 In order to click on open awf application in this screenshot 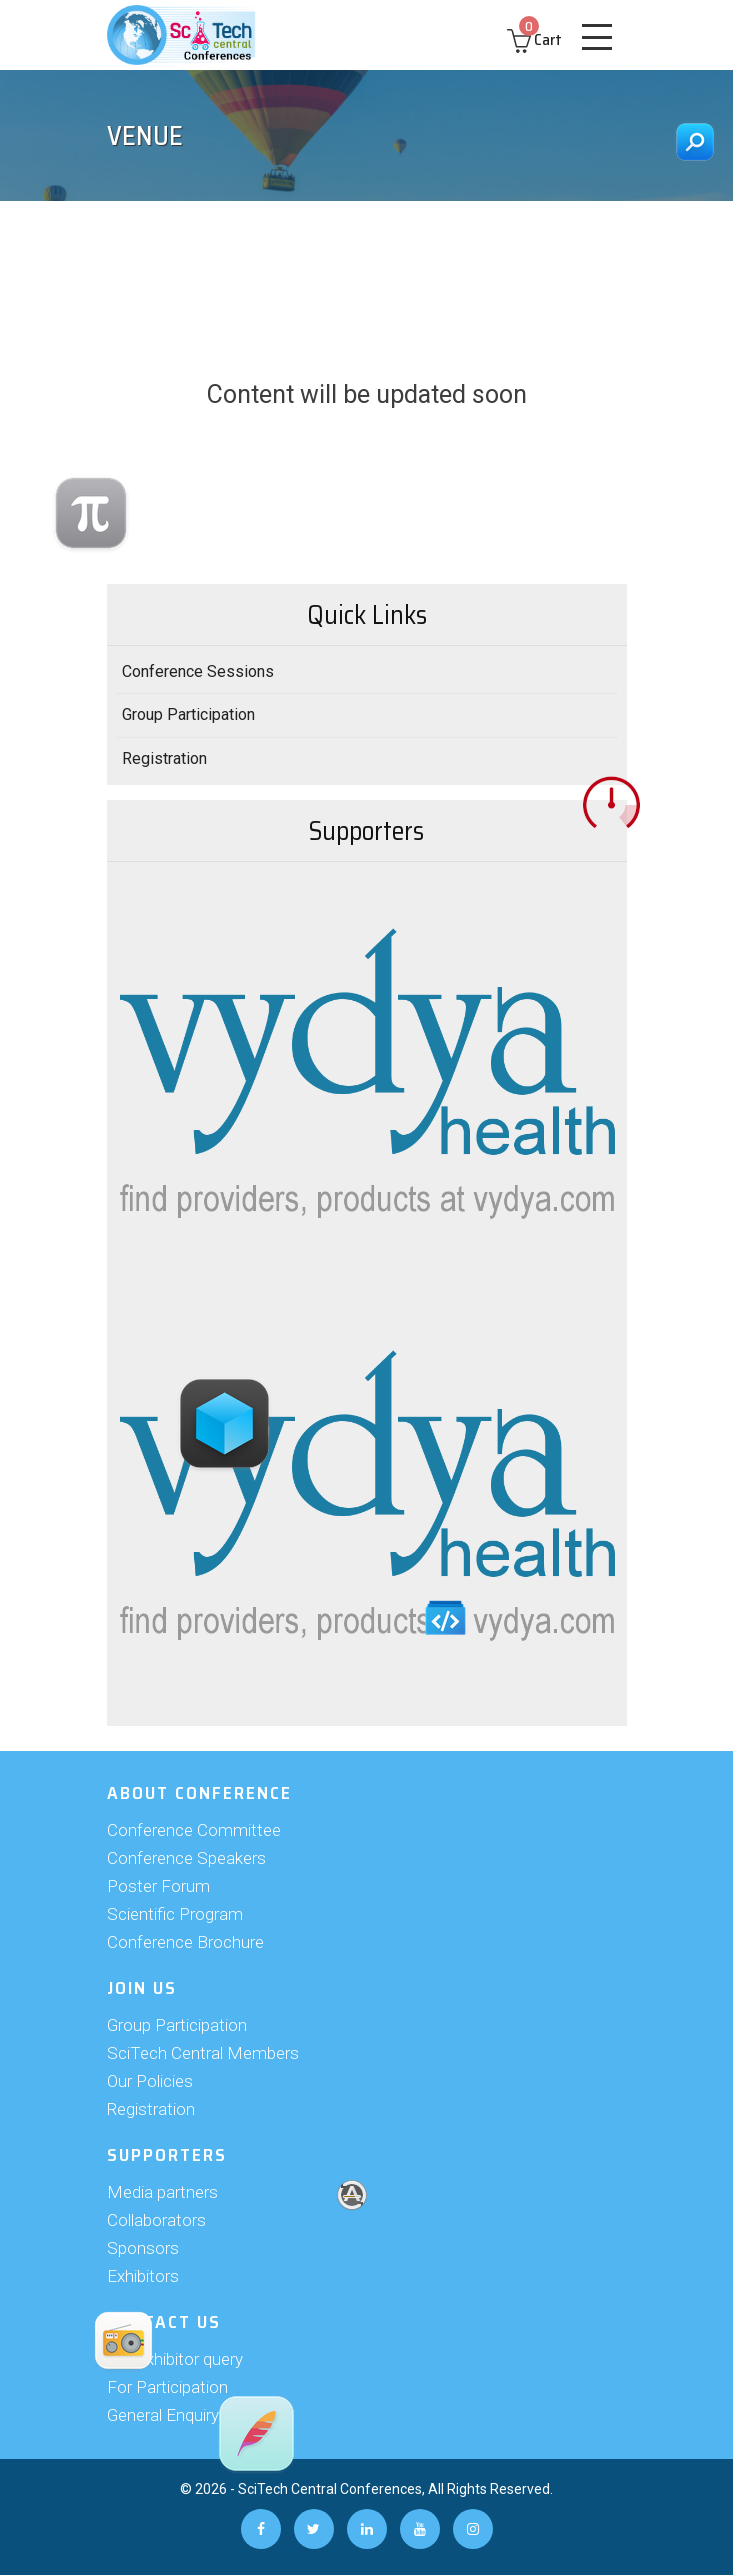, I will do `click(224, 1423)`.